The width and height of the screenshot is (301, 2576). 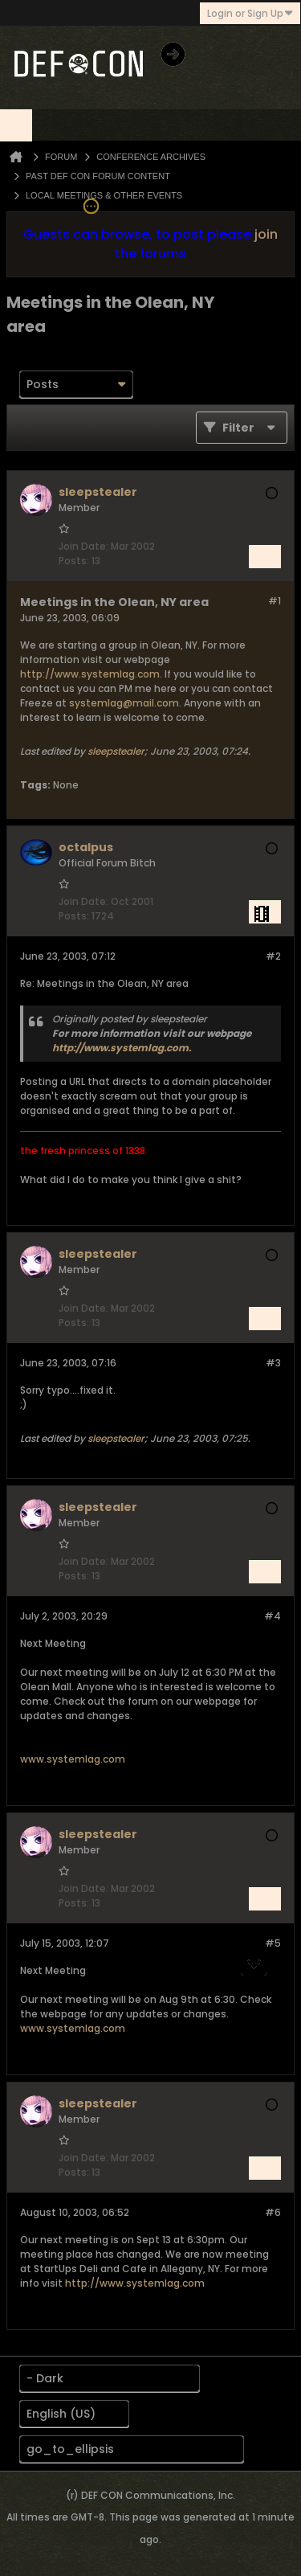 I want to click on view more options, so click(x=91, y=206).